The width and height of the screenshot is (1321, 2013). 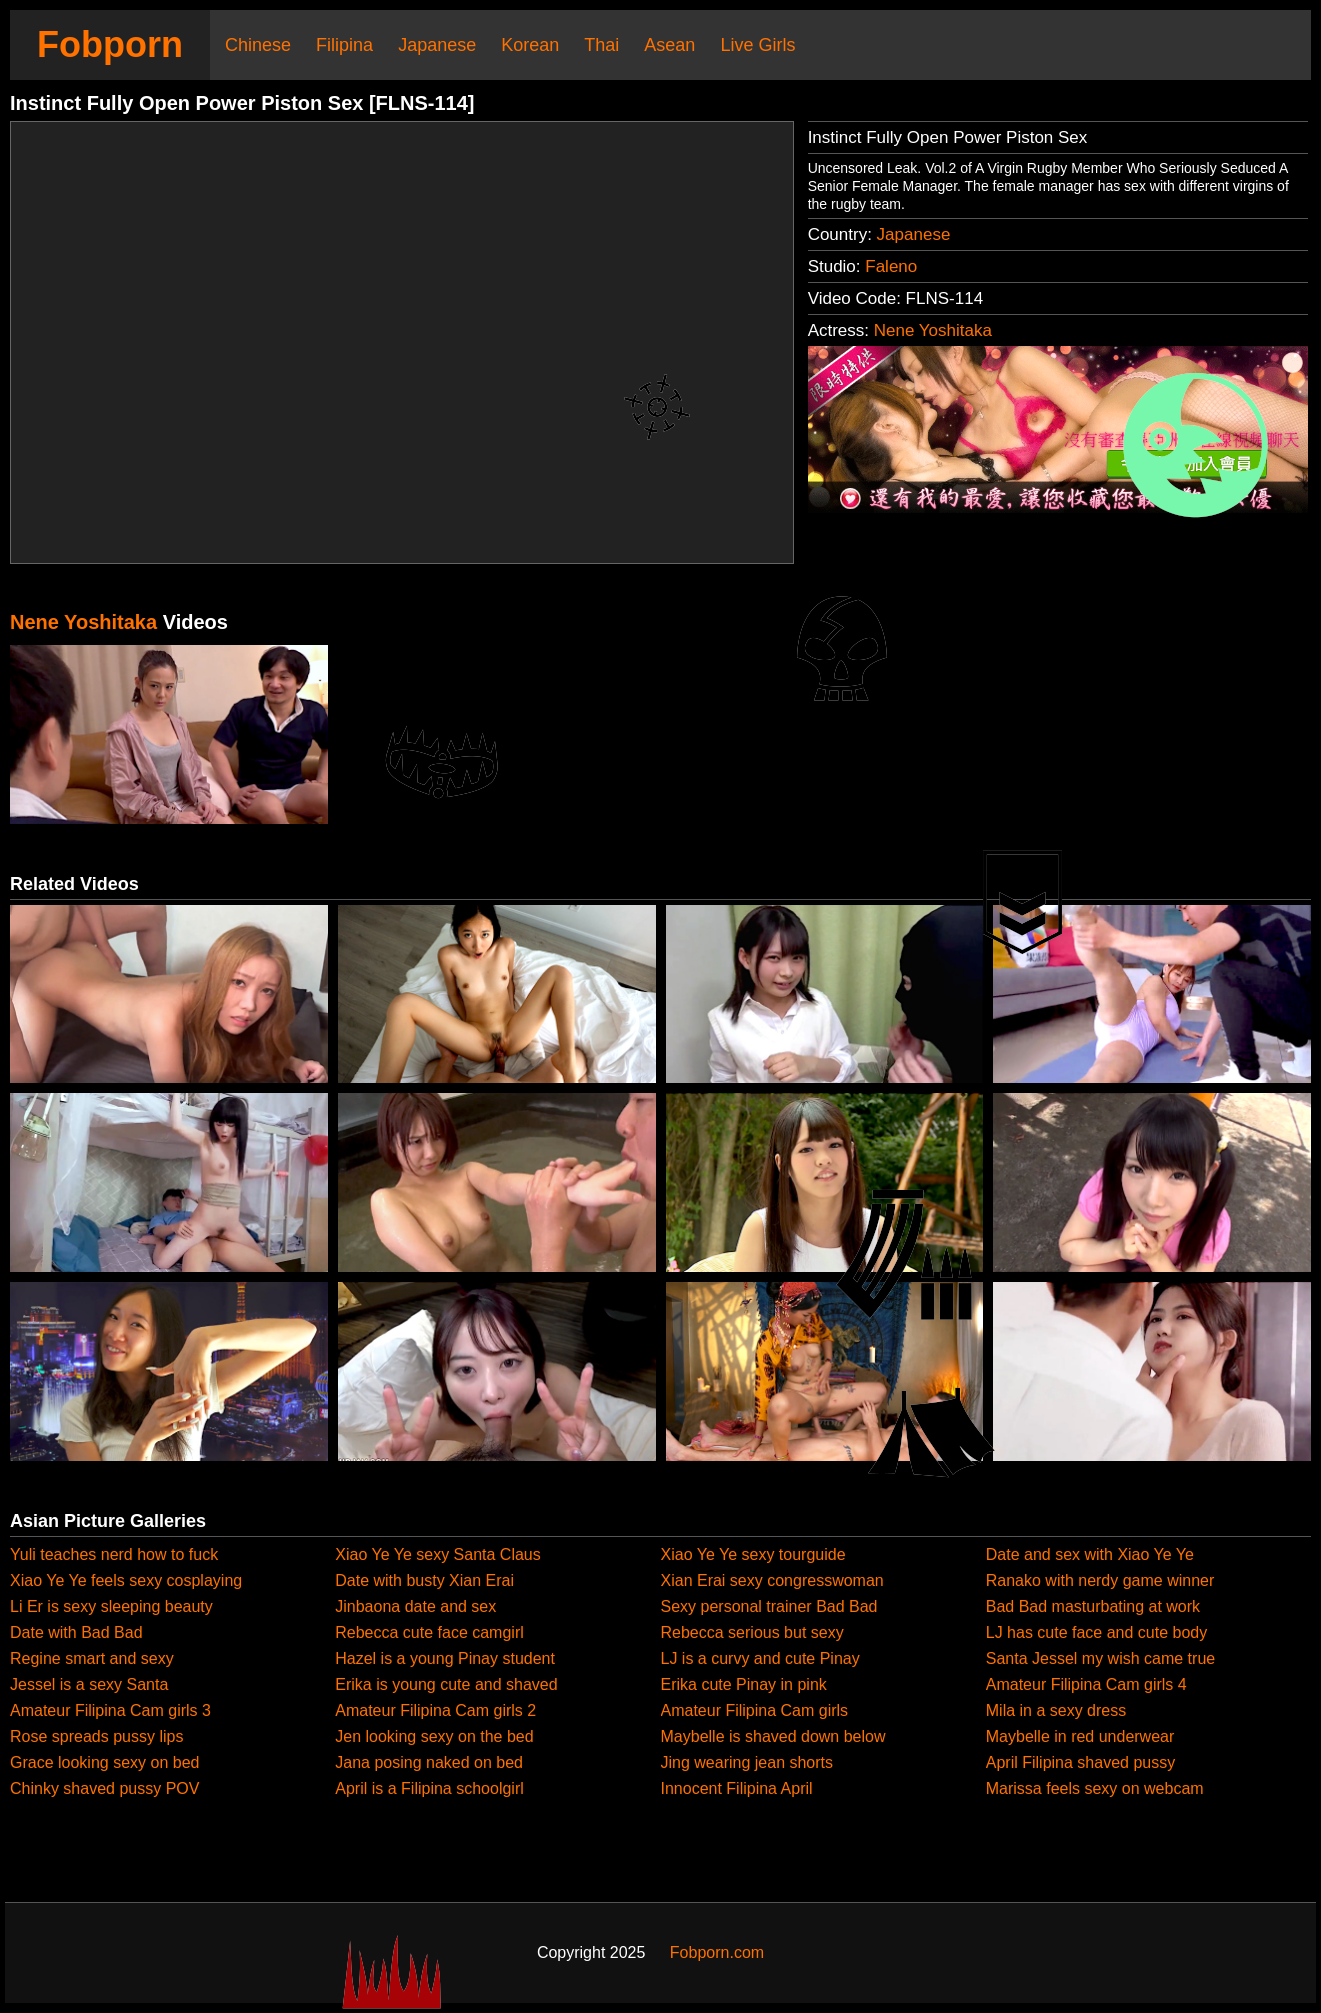 What do you see at coordinates (931, 1432) in the screenshot?
I see `access camping or outdoor activity features` at bounding box center [931, 1432].